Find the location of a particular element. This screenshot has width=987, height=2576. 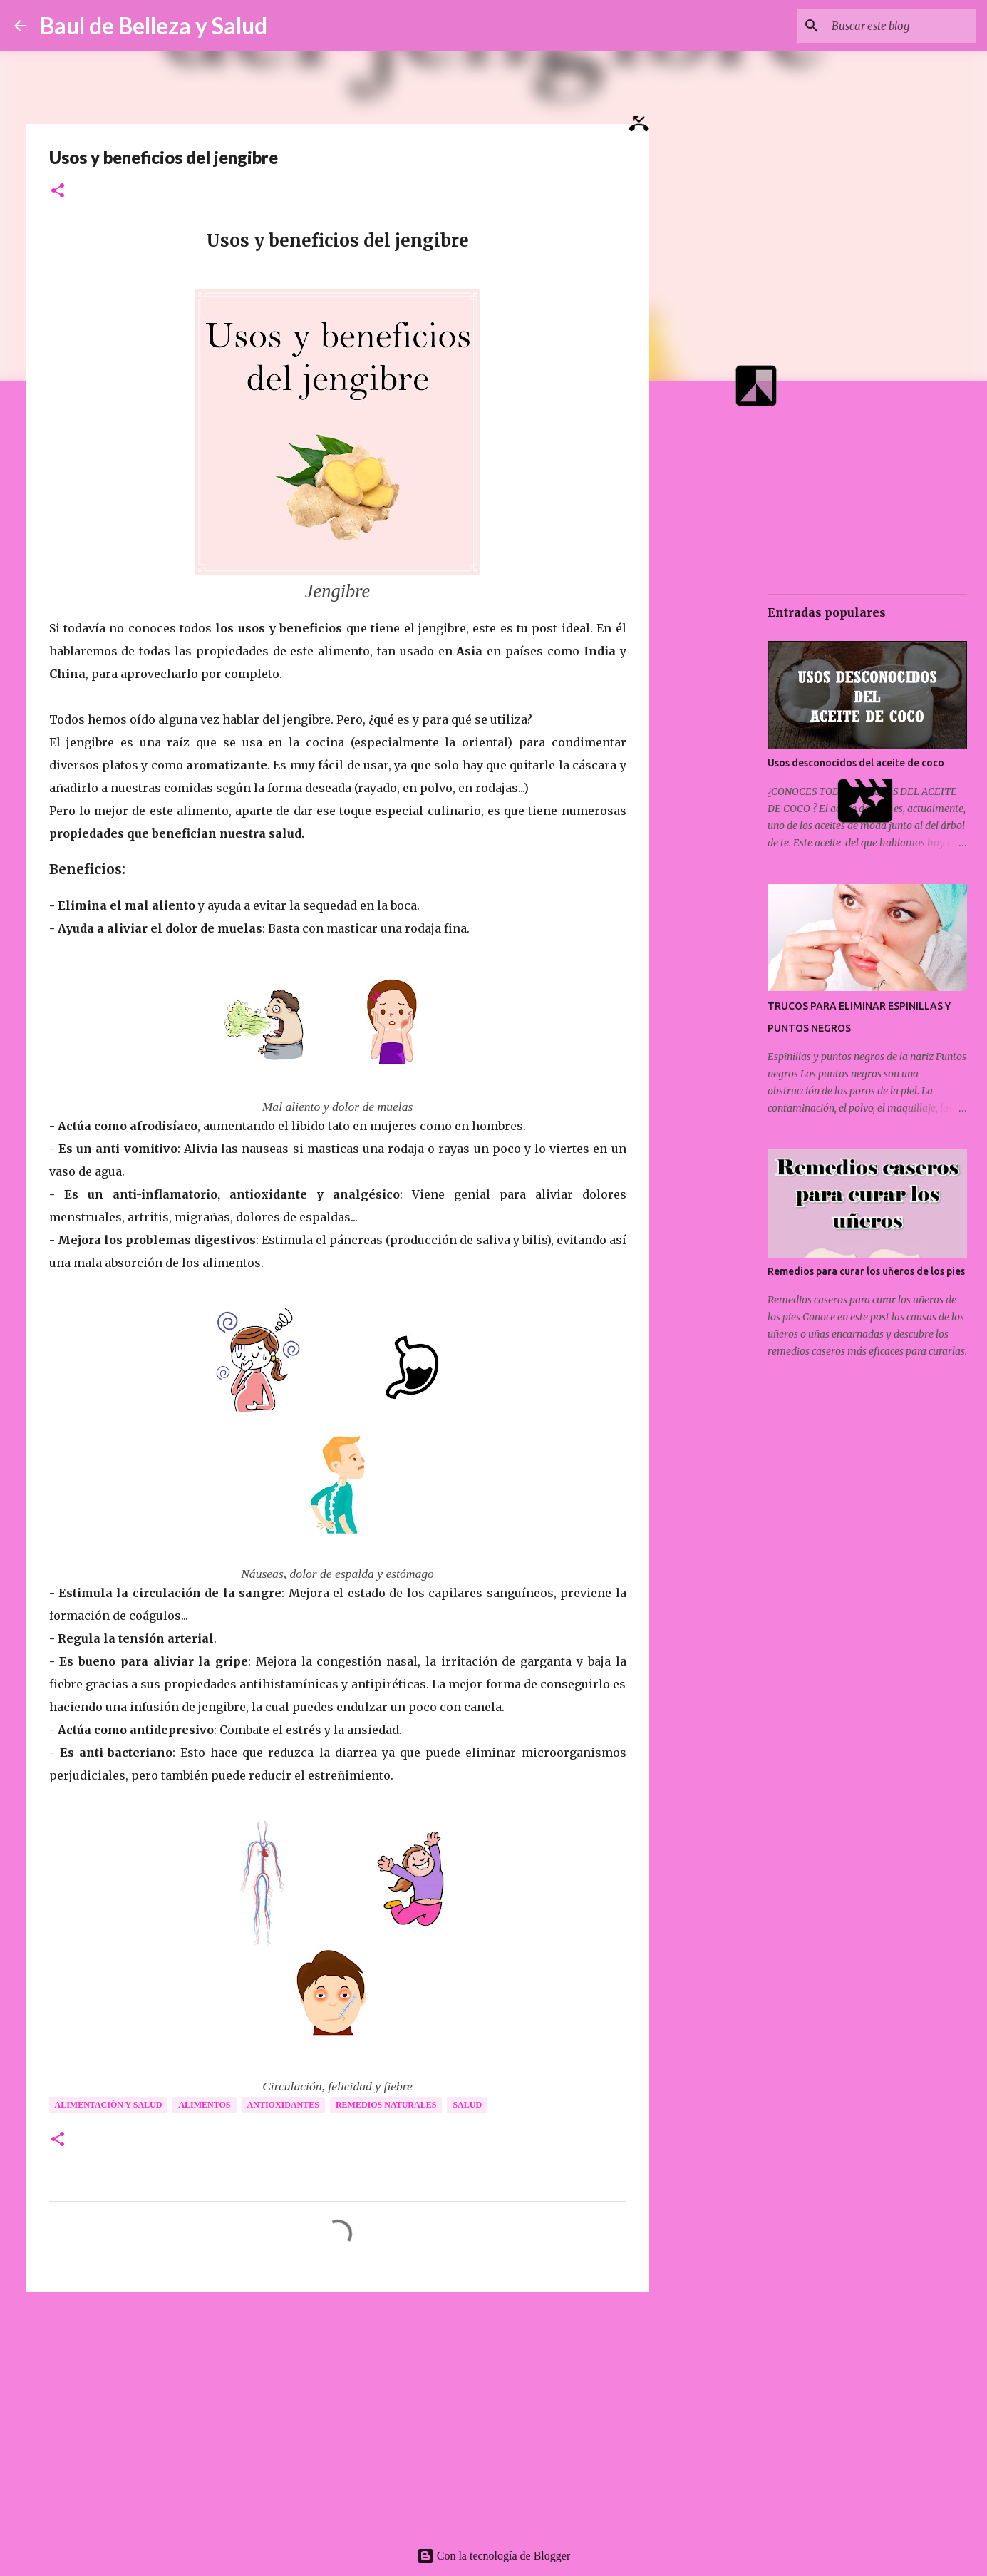

apply visual effects or filters to a video is located at coordinates (865, 801).